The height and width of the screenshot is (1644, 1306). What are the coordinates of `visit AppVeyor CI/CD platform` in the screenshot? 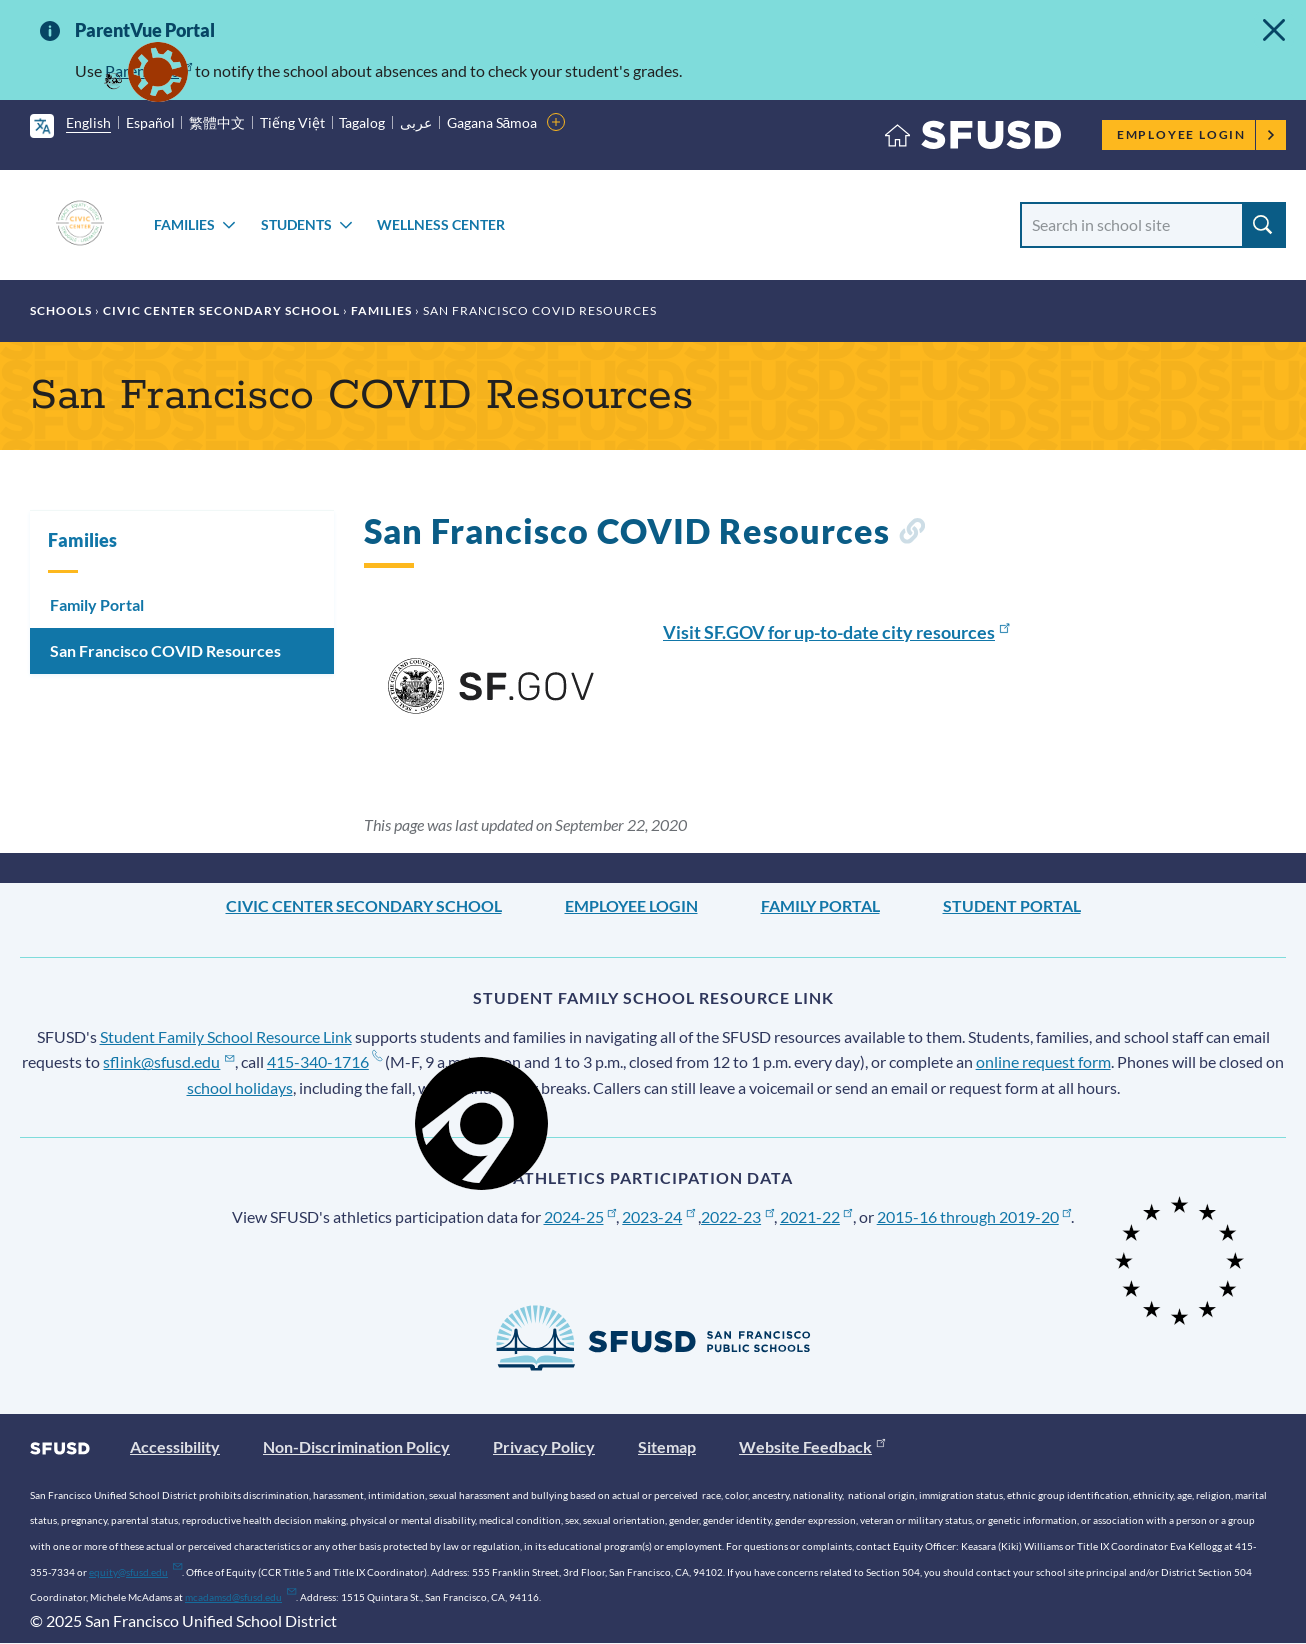 It's located at (481, 1123).